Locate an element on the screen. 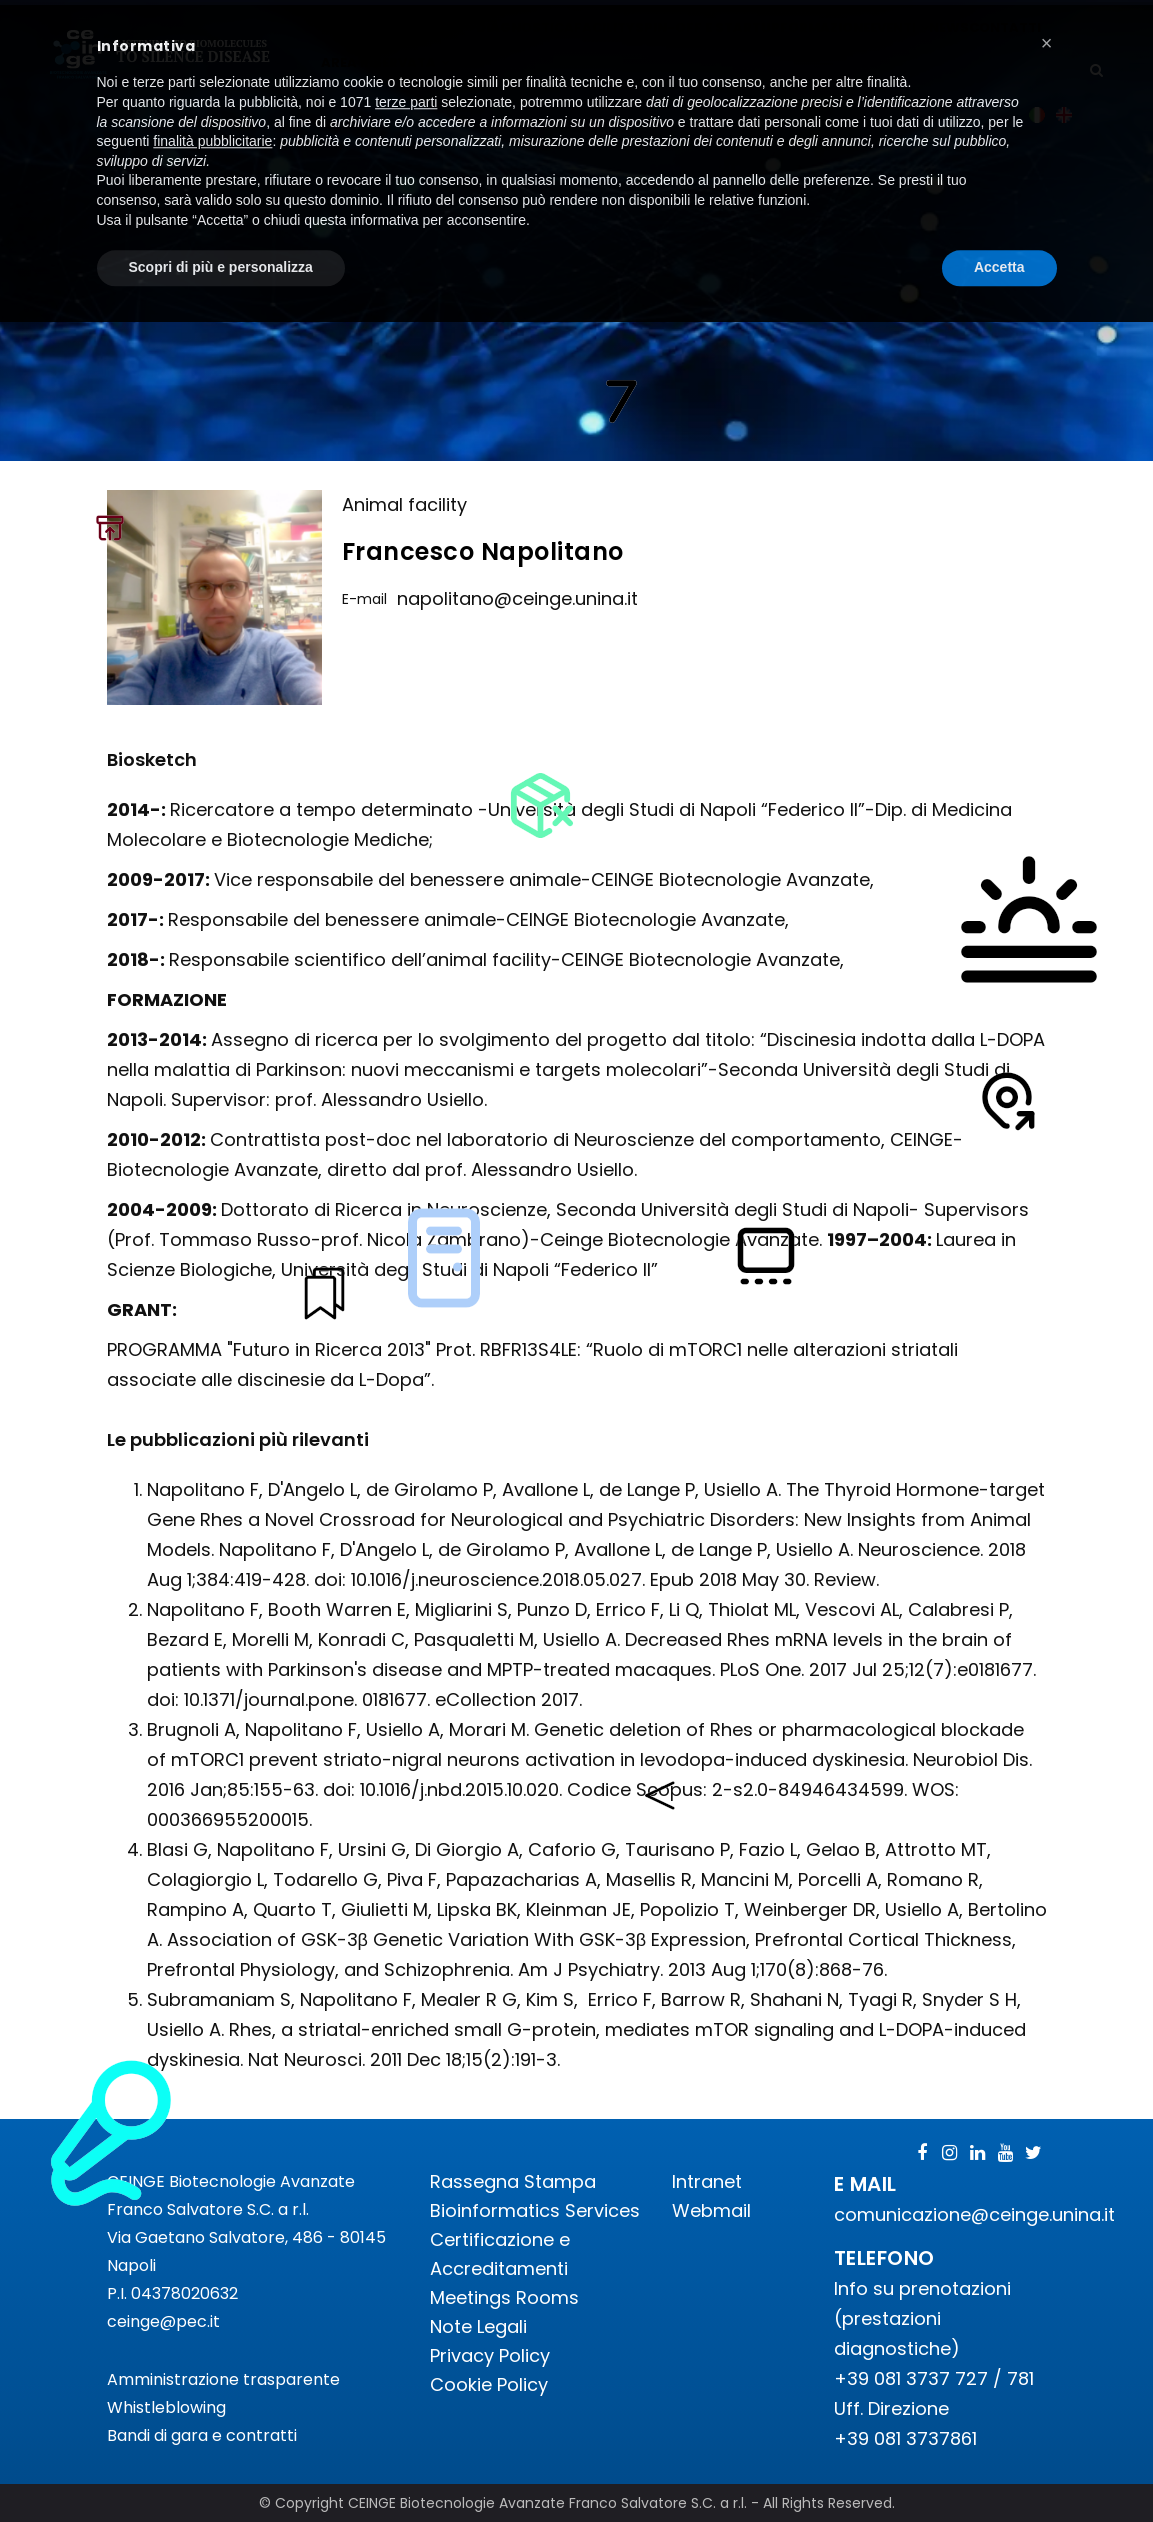 The width and height of the screenshot is (1153, 2522). restore item from archive is located at coordinates (110, 528).